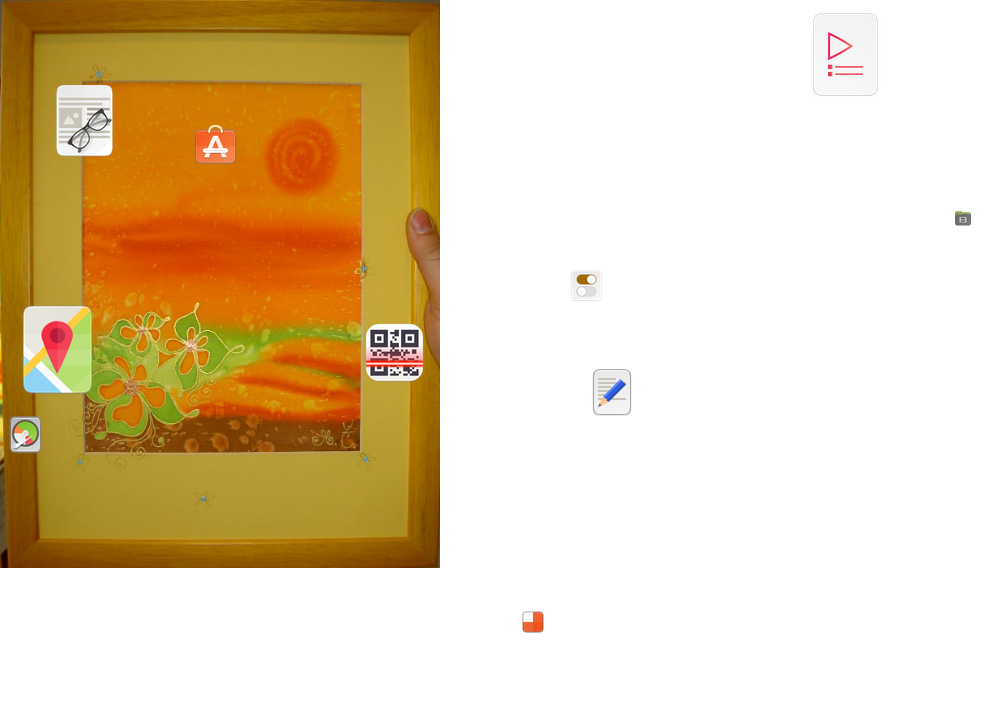 The image size is (998, 720). What do you see at coordinates (394, 352) in the screenshot?
I see `open QR code scanner app` at bounding box center [394, 352].